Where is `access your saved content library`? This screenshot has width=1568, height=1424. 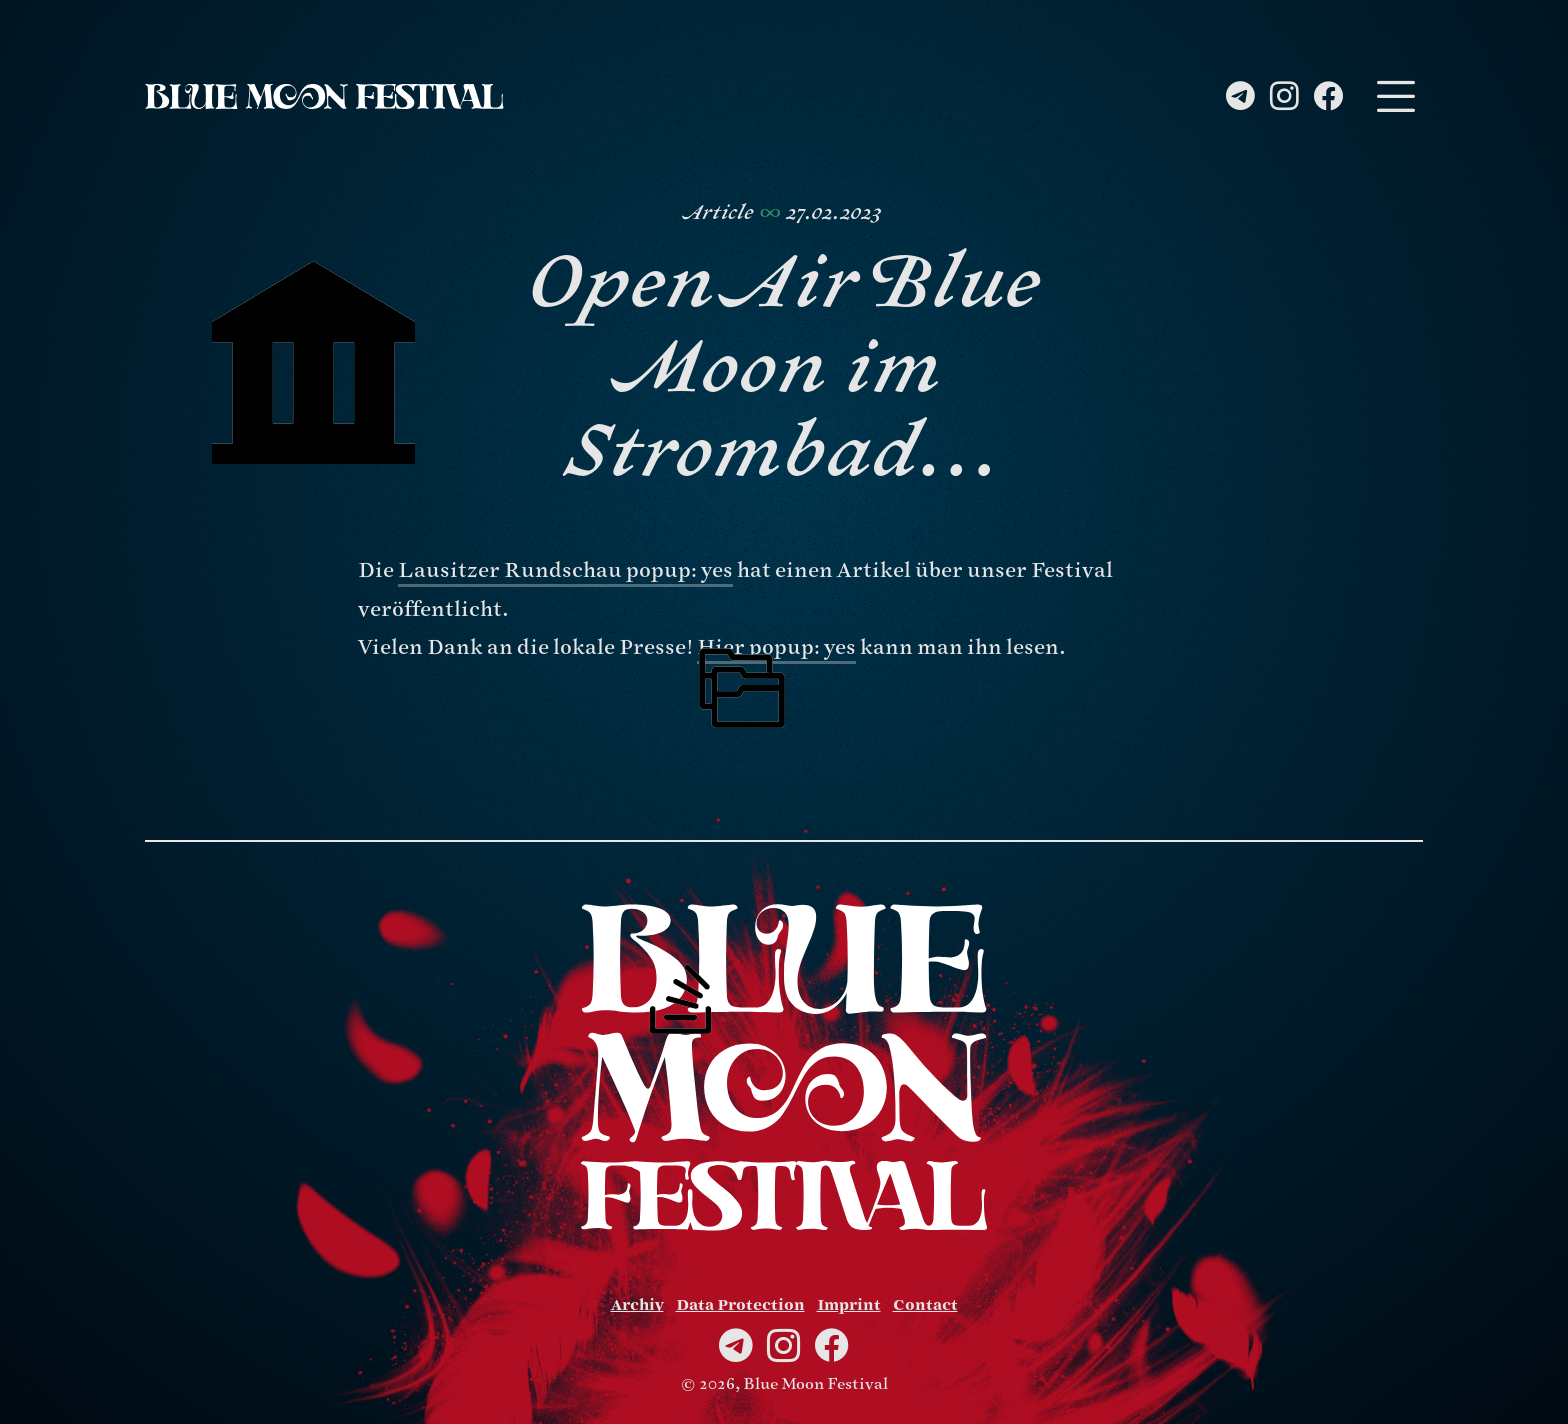
access your saved content library is located at coordinates (313, 362).